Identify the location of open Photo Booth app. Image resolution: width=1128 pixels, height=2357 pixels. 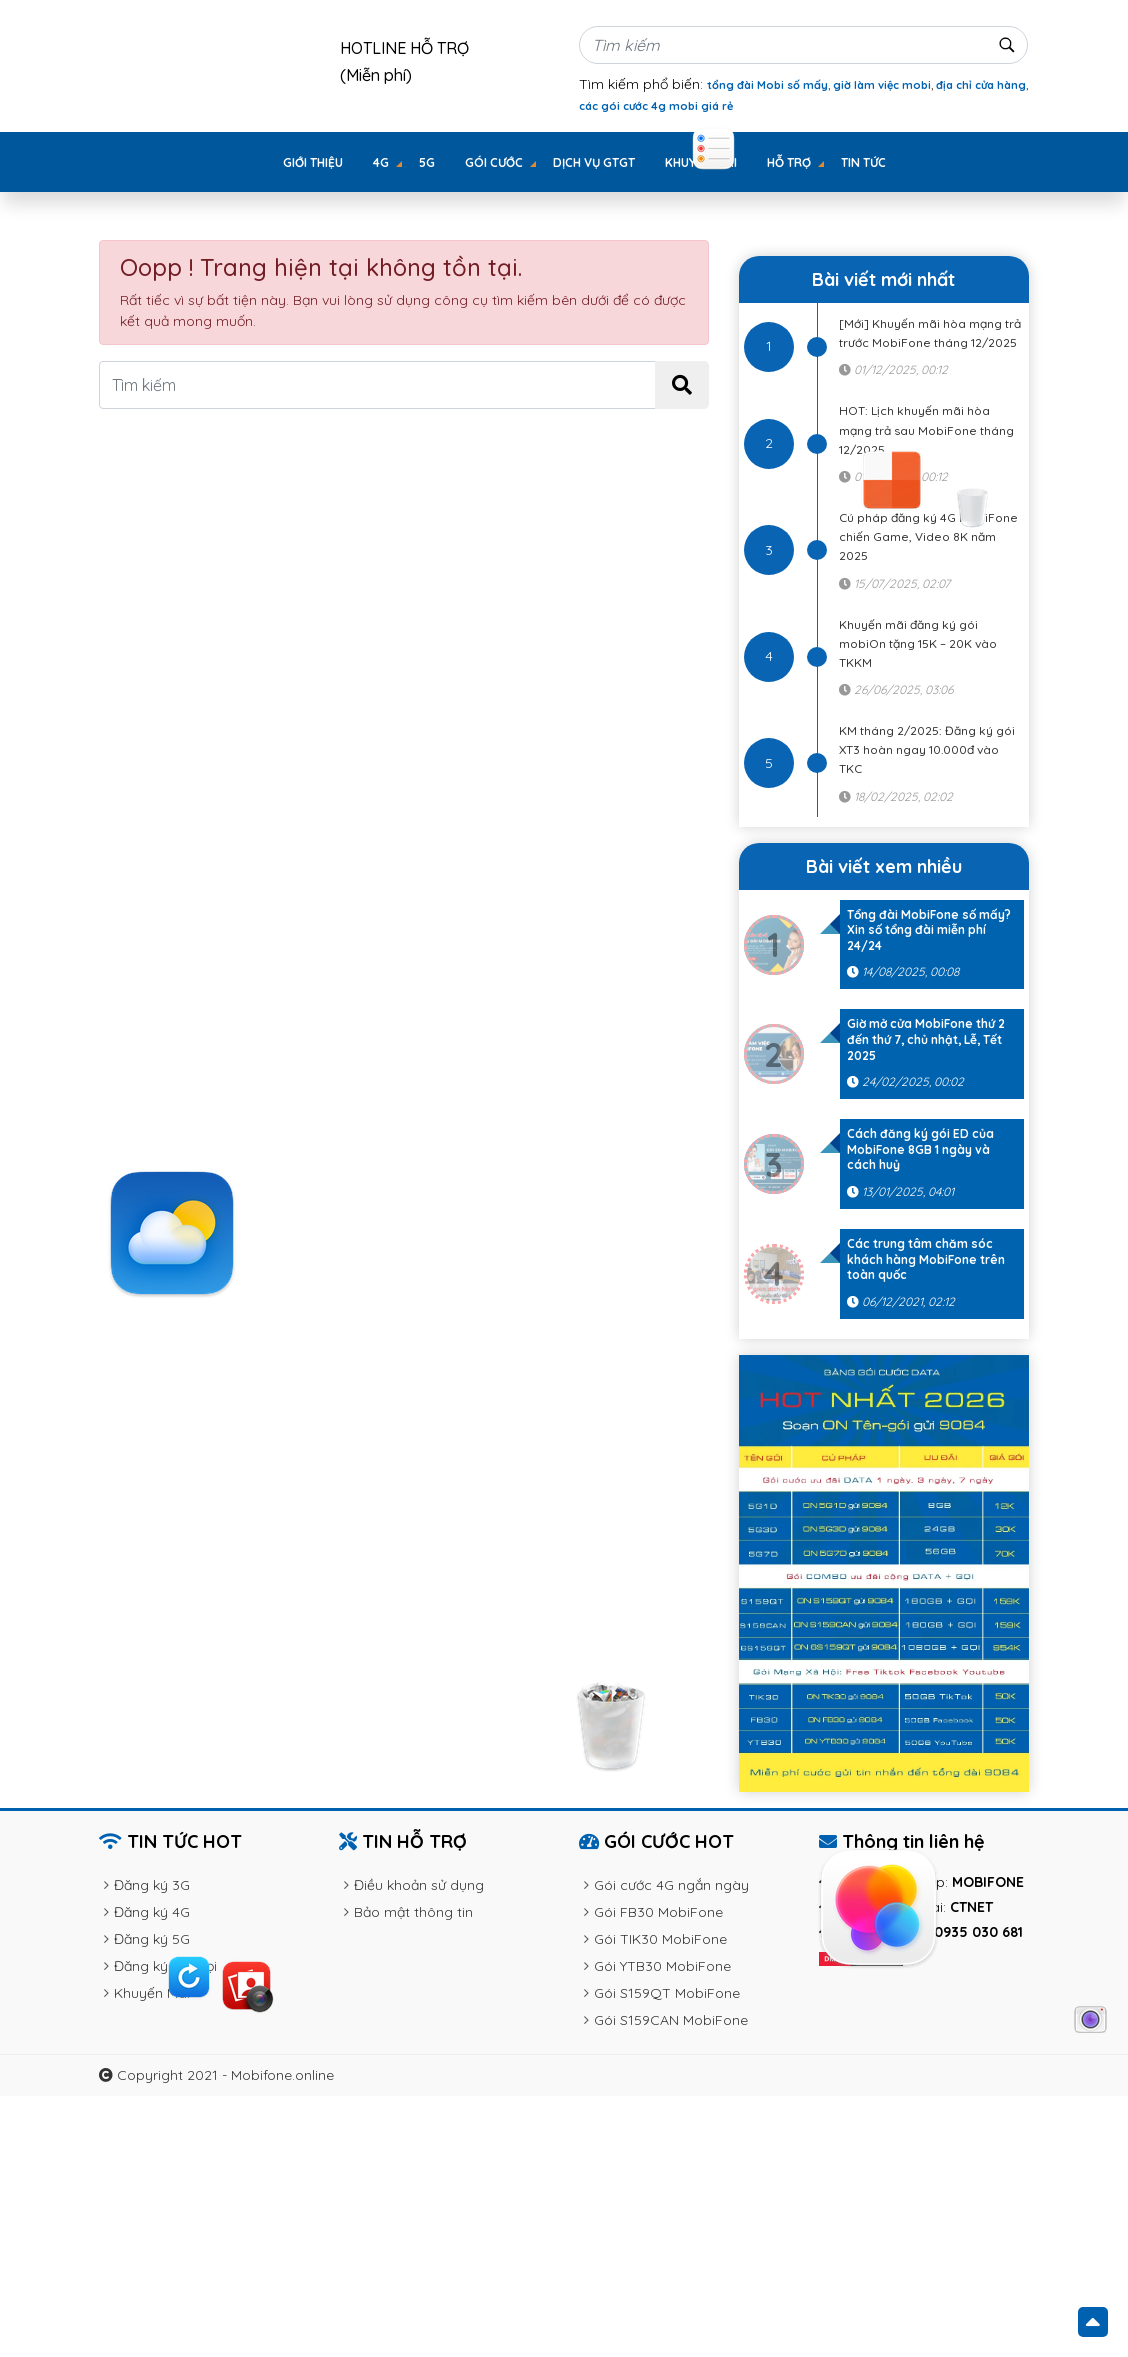
(246, 1985).